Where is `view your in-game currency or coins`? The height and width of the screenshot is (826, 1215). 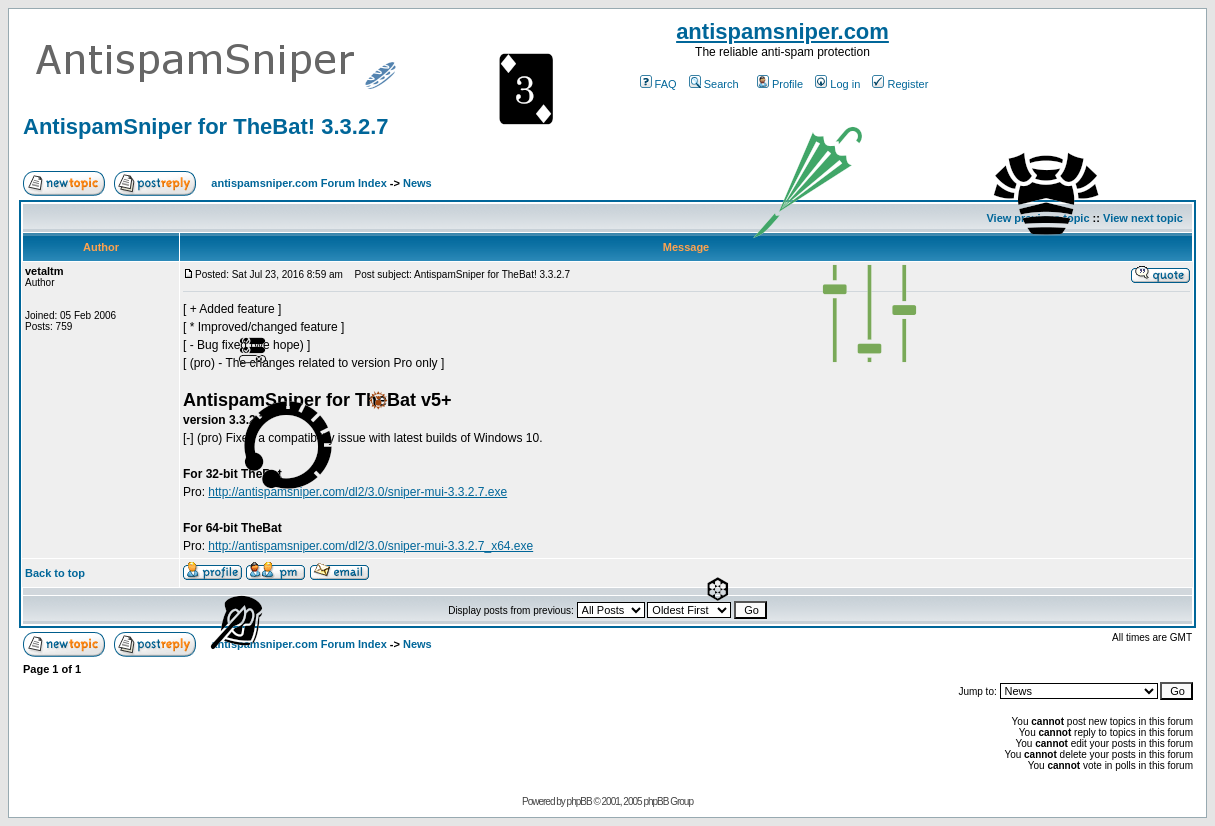 view your in-game currency or coins is located at coordinates (378, 400).